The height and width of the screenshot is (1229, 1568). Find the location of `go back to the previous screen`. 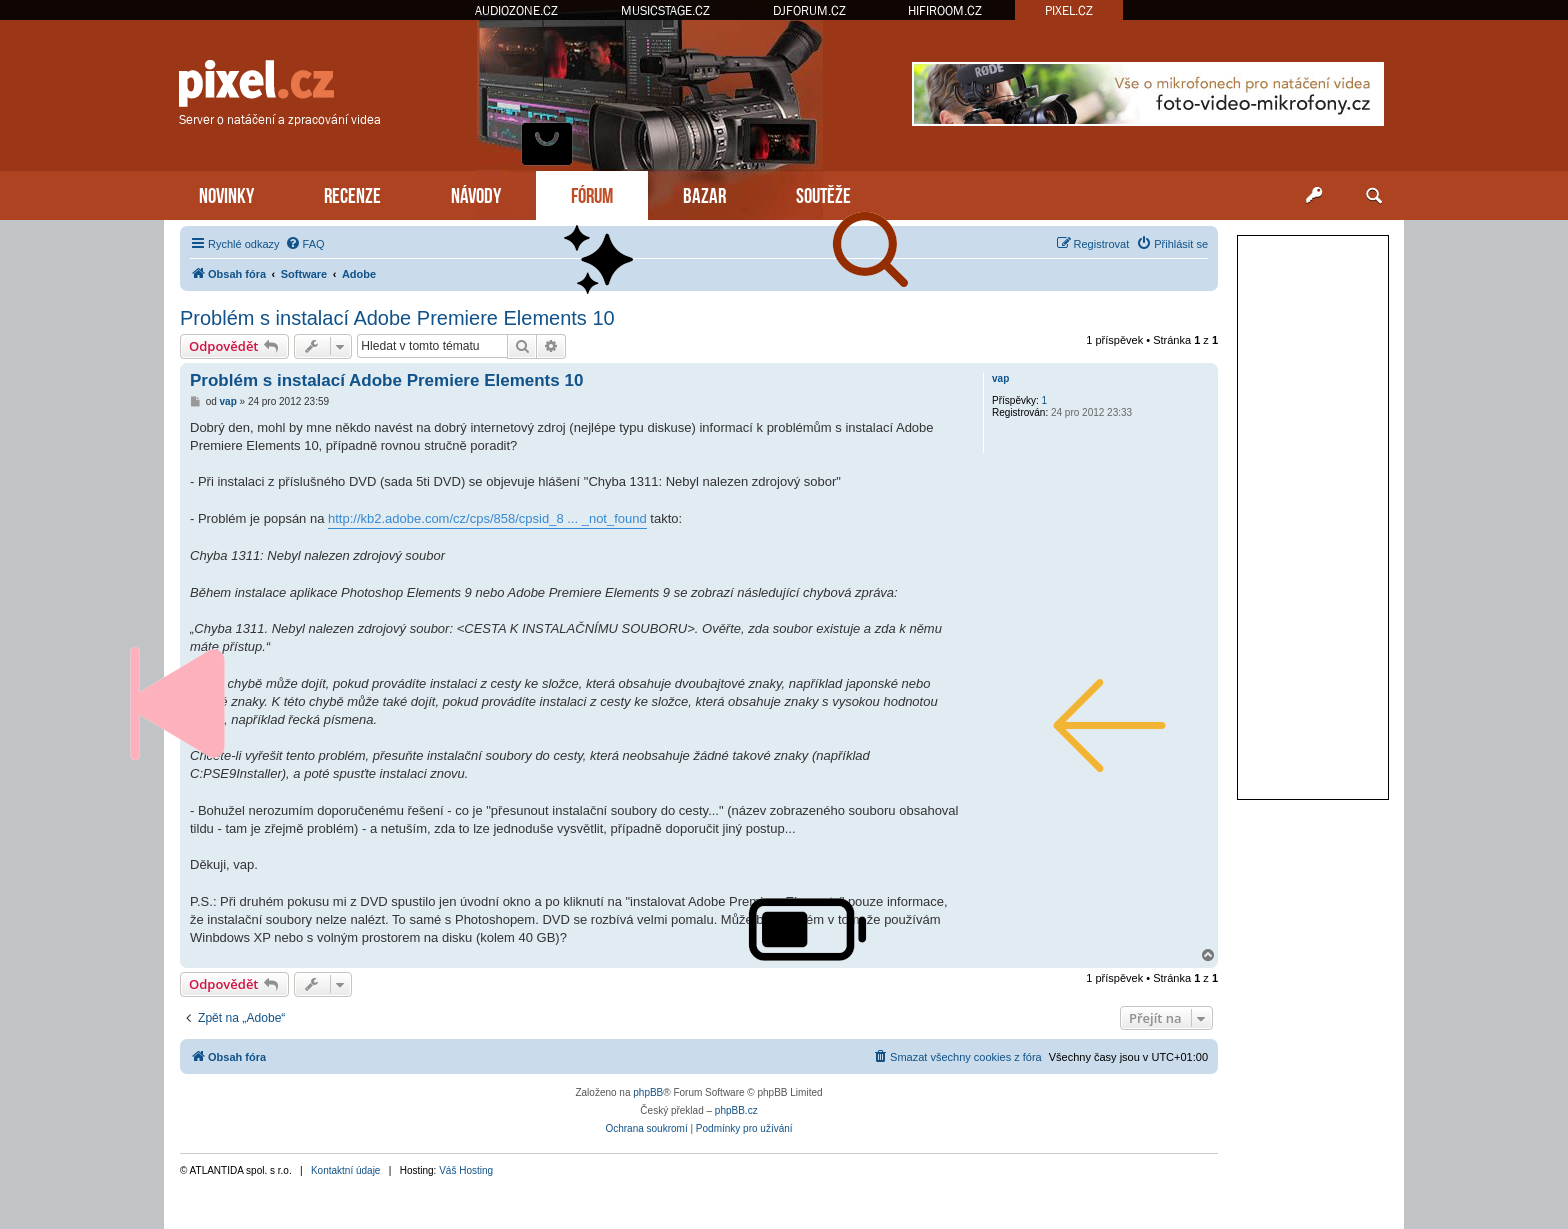

go back to the previous screen is located at coordinates (1109, 725).